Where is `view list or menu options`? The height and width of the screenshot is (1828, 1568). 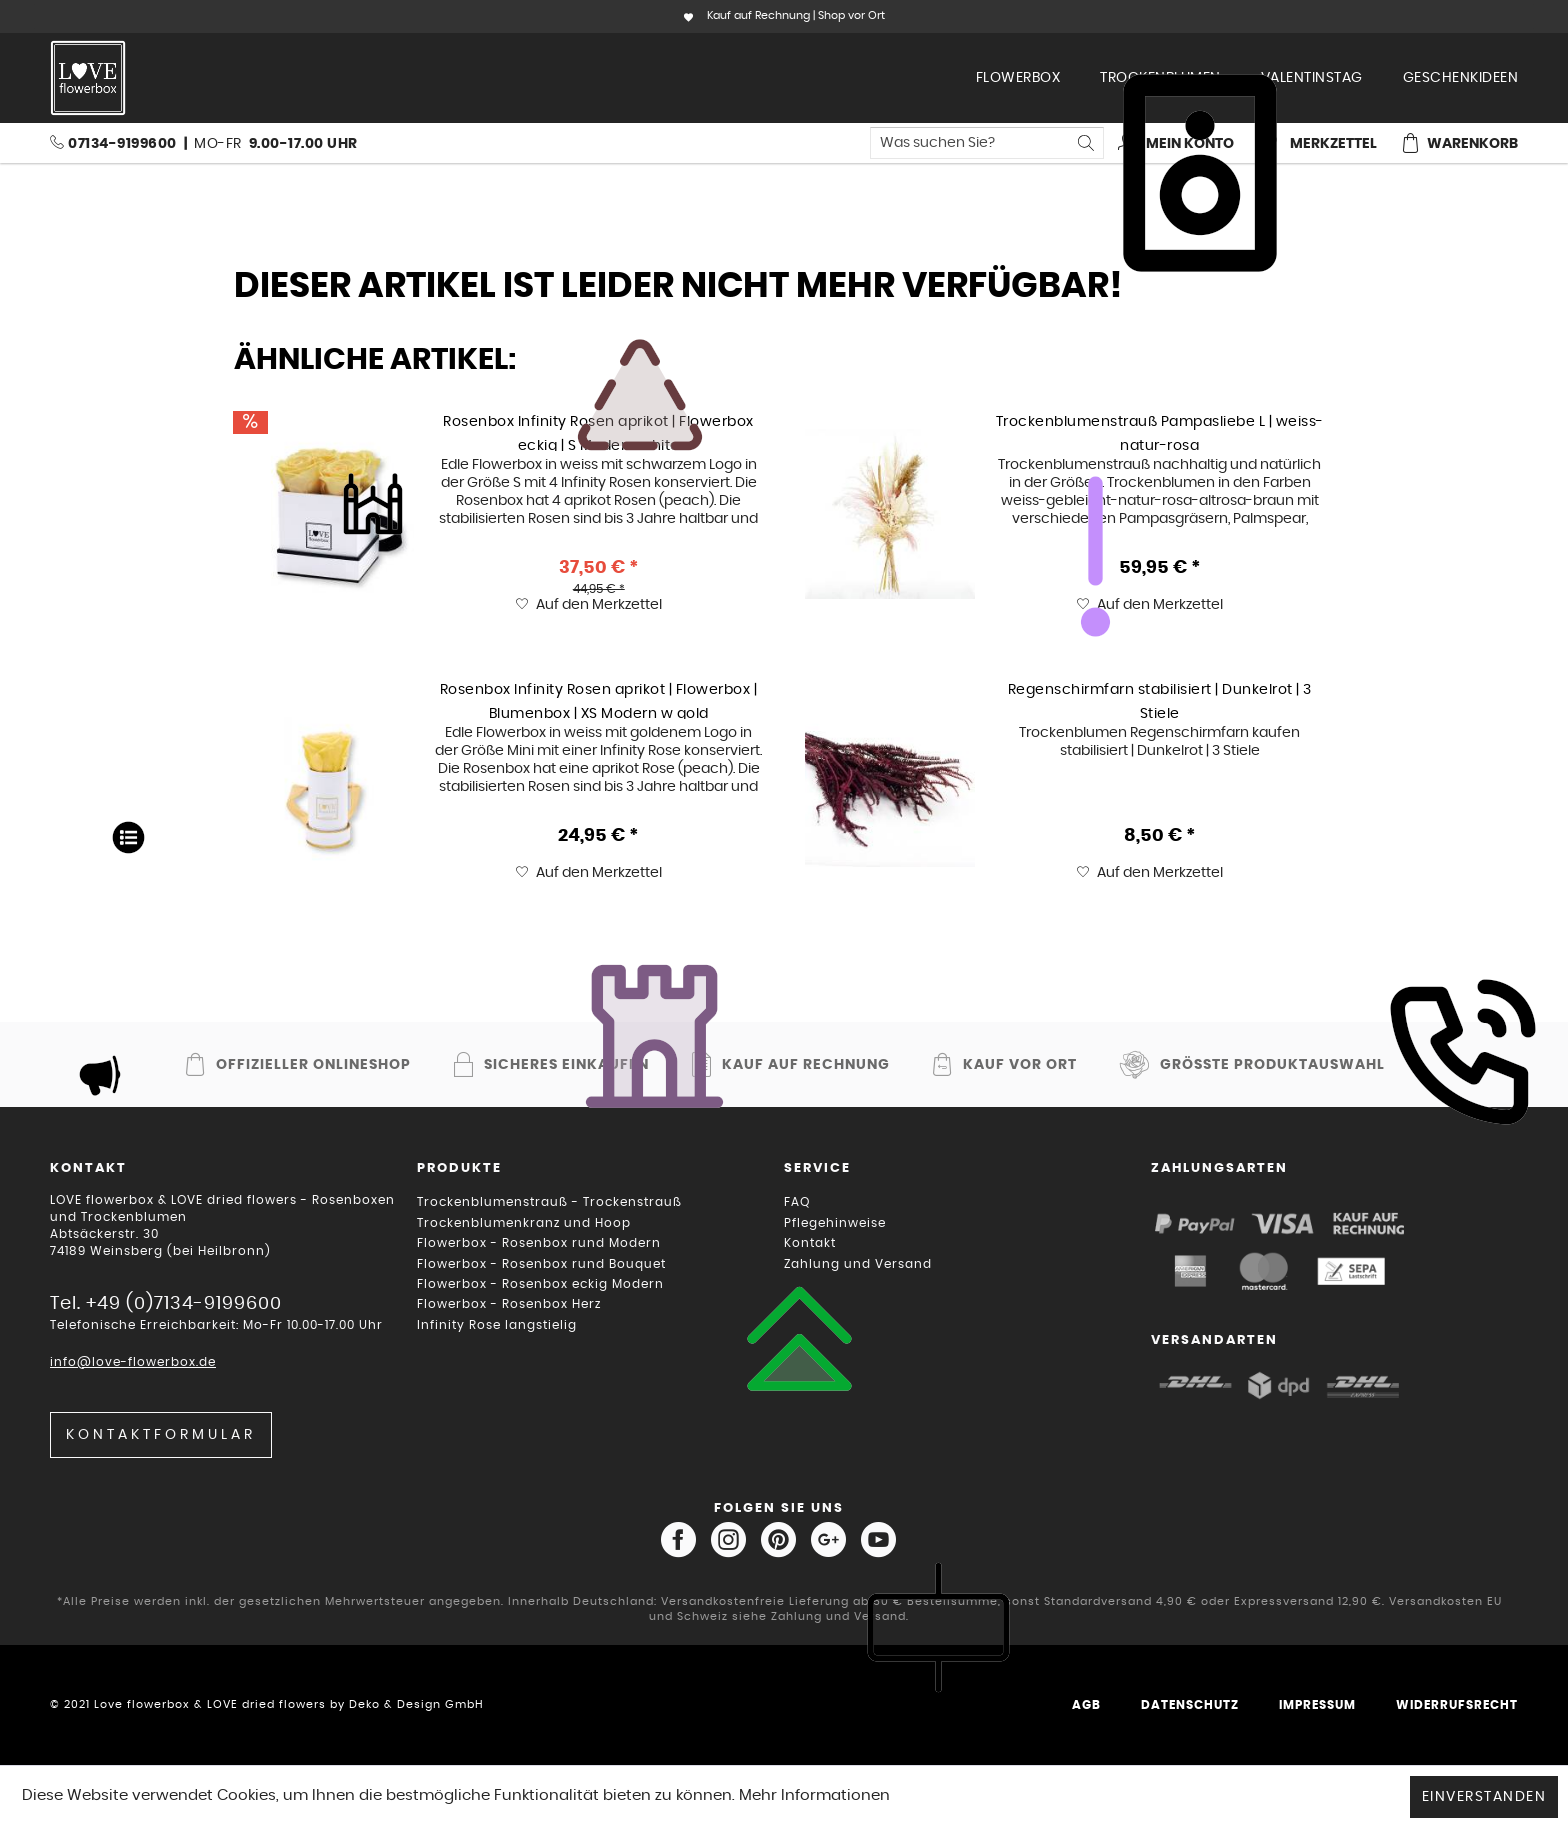
view list or menu options is located at coordinates (128, 837).